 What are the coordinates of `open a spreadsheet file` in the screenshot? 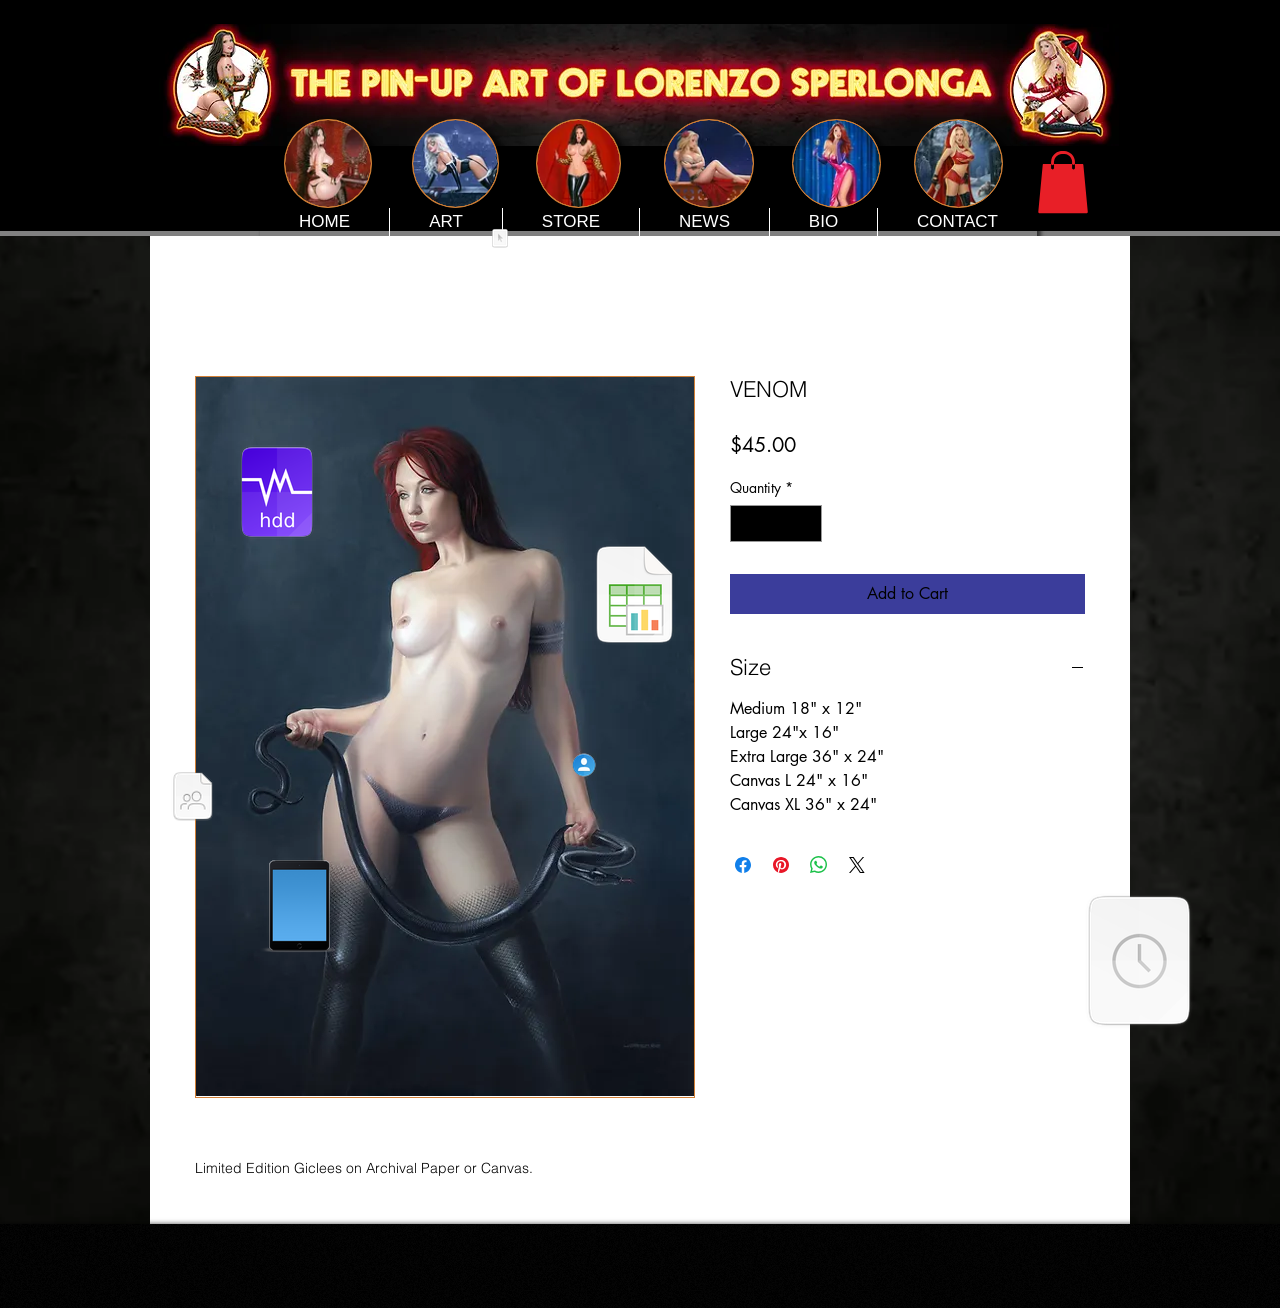 It's located at (634, 594).